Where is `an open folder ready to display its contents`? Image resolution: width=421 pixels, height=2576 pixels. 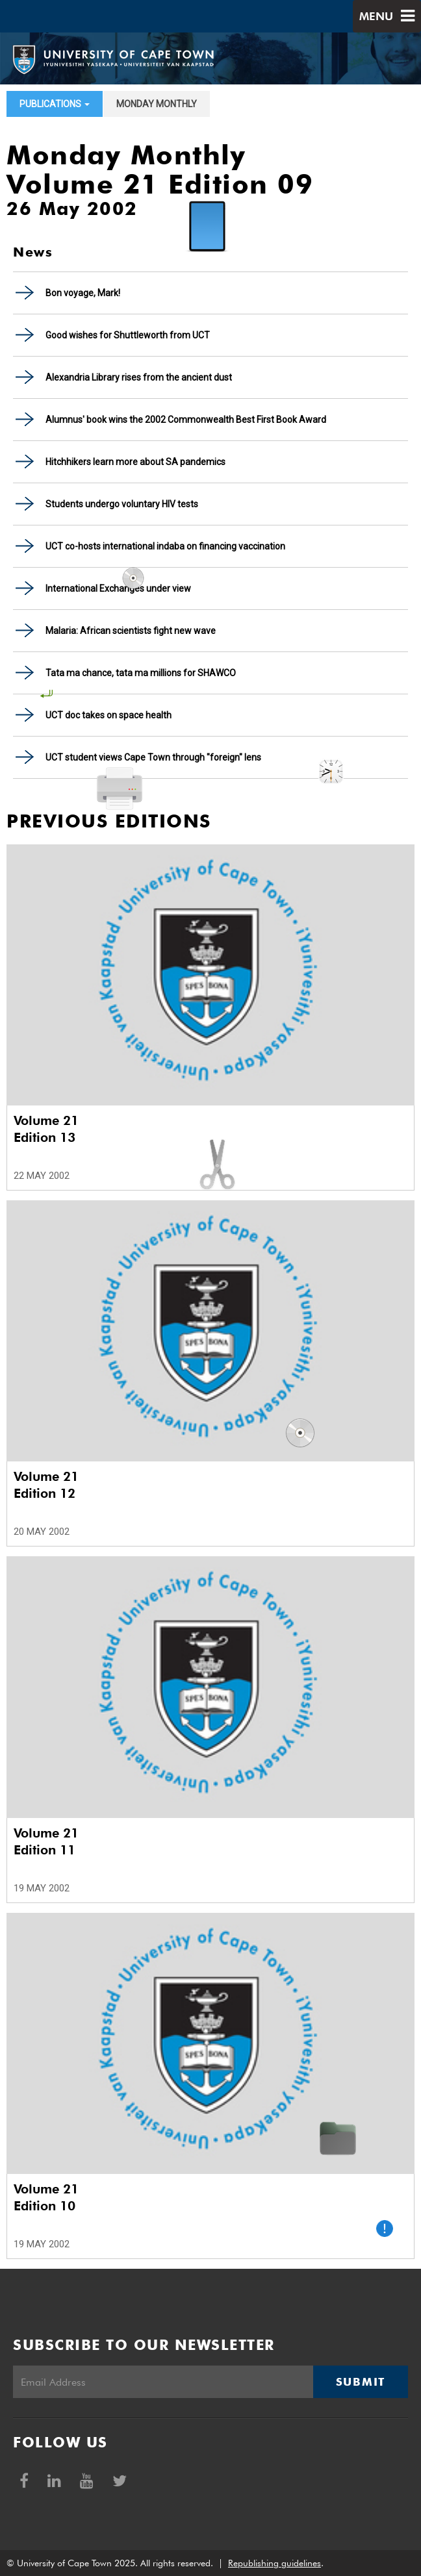 an open folder ready to display its contents is located at coordinates (338, 2138).